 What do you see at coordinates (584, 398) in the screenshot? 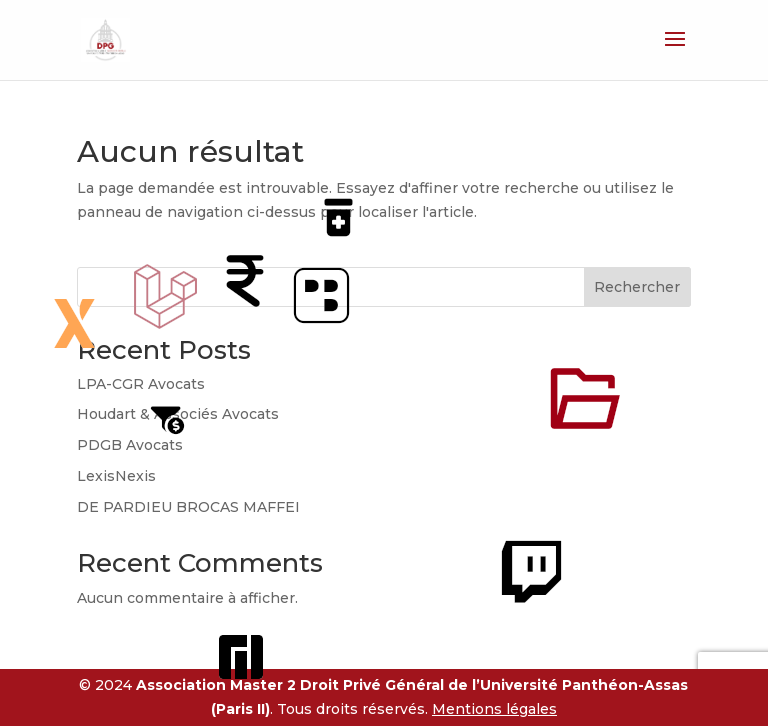
I see `open folder to view contents` at bounding box center [584, 398].